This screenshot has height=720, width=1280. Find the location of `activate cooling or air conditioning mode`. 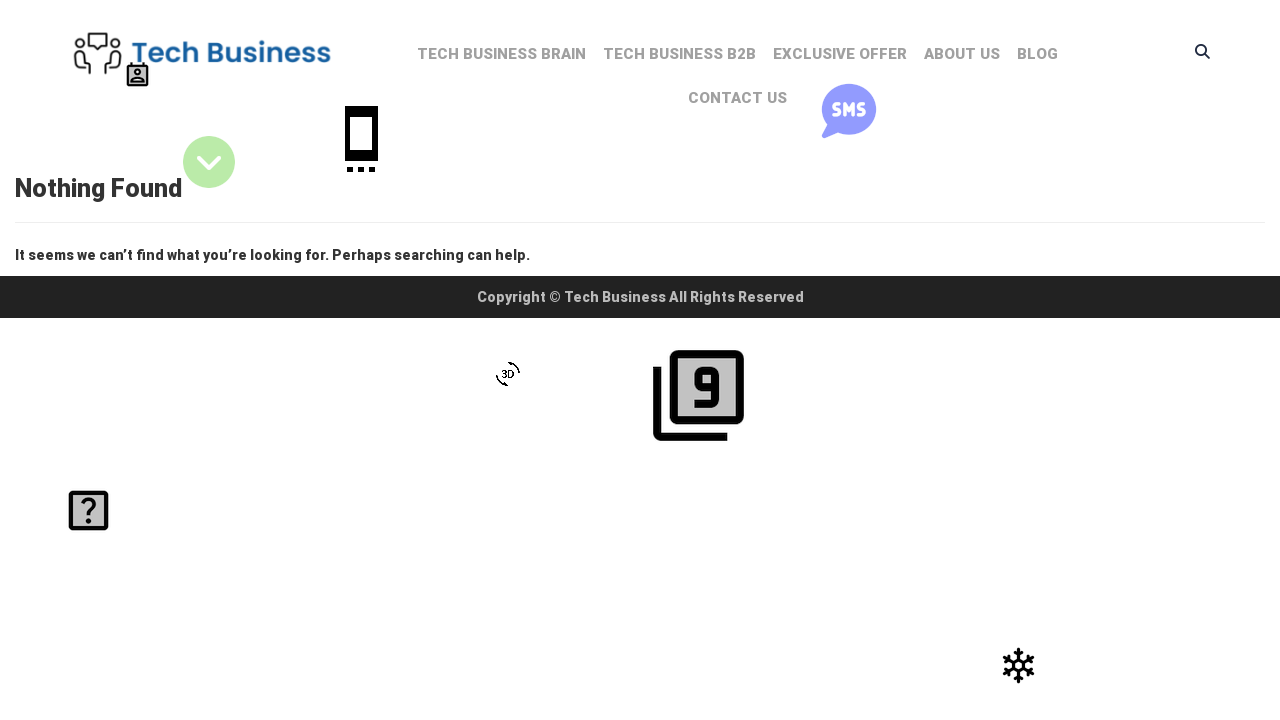

activate cooling or air conditioning mode is located at coordinates (1018, 665).